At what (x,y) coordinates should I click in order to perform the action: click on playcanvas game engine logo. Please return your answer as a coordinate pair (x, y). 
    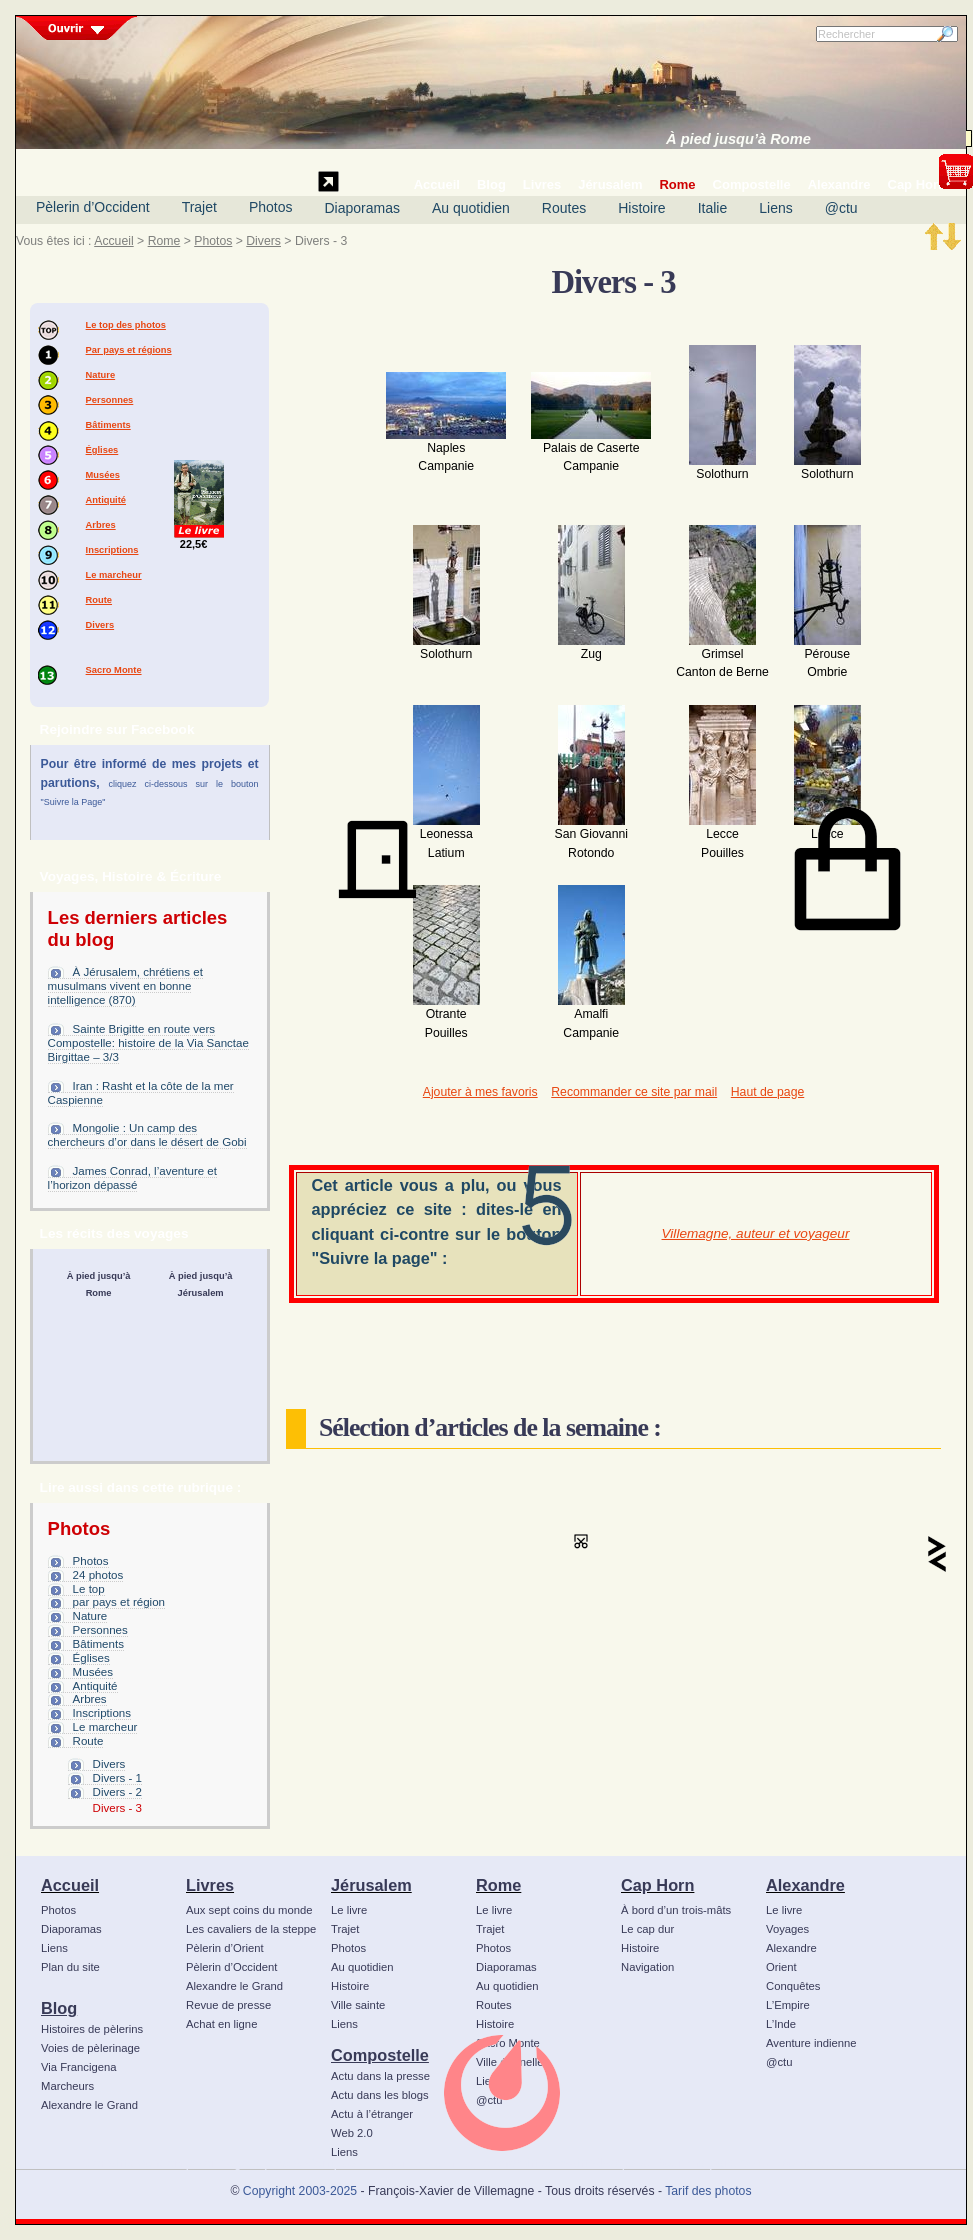
    Looking at the image, I should click on (937, 1554).